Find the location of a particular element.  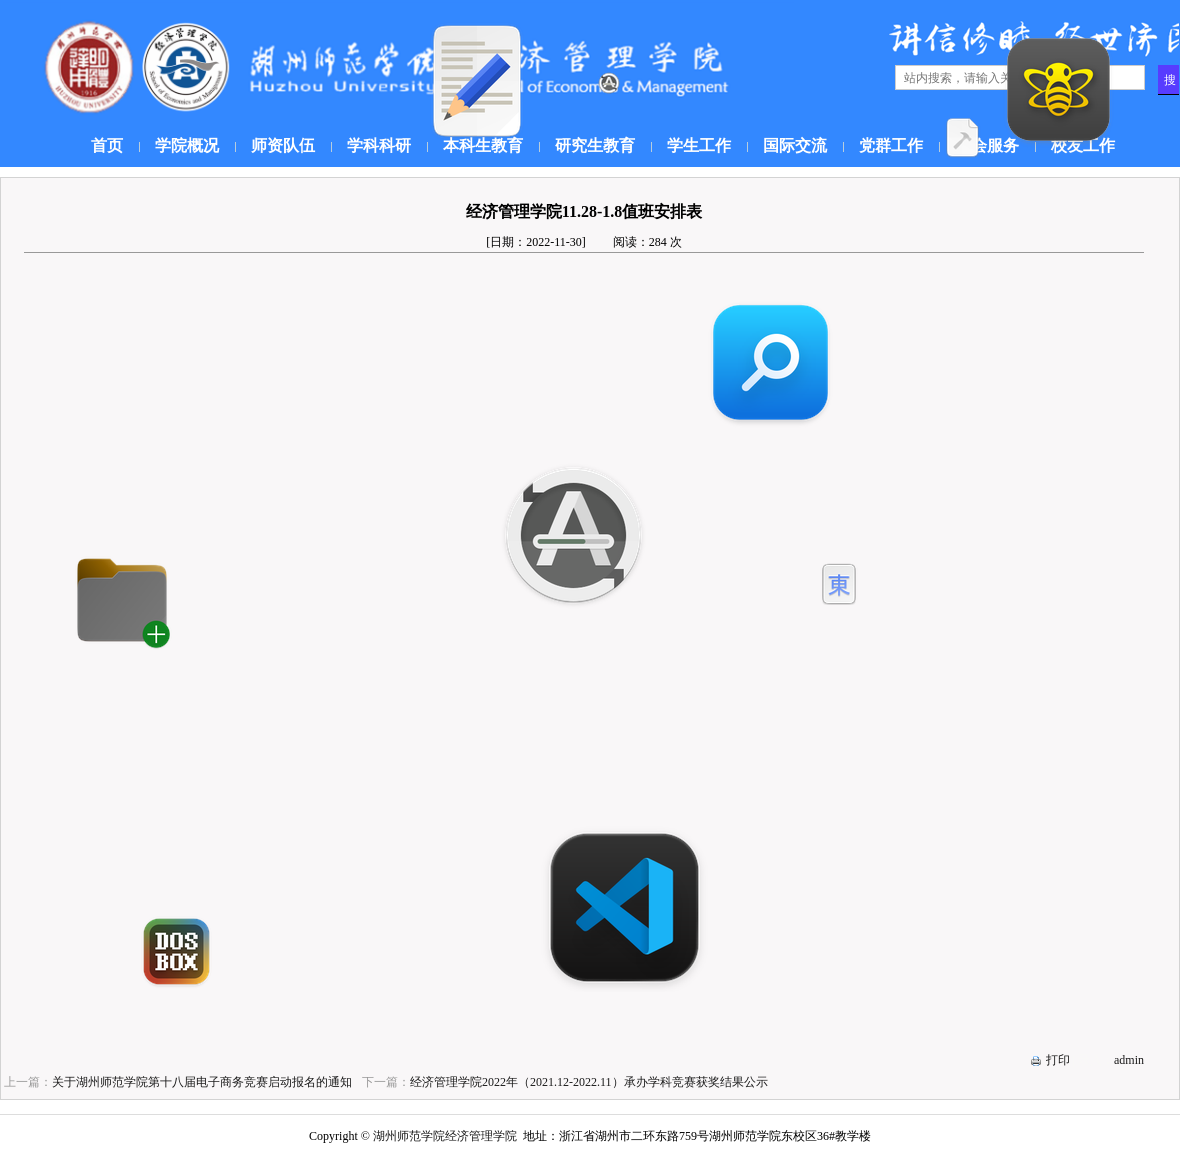

create a new folder is located at coordinates (122, 600).